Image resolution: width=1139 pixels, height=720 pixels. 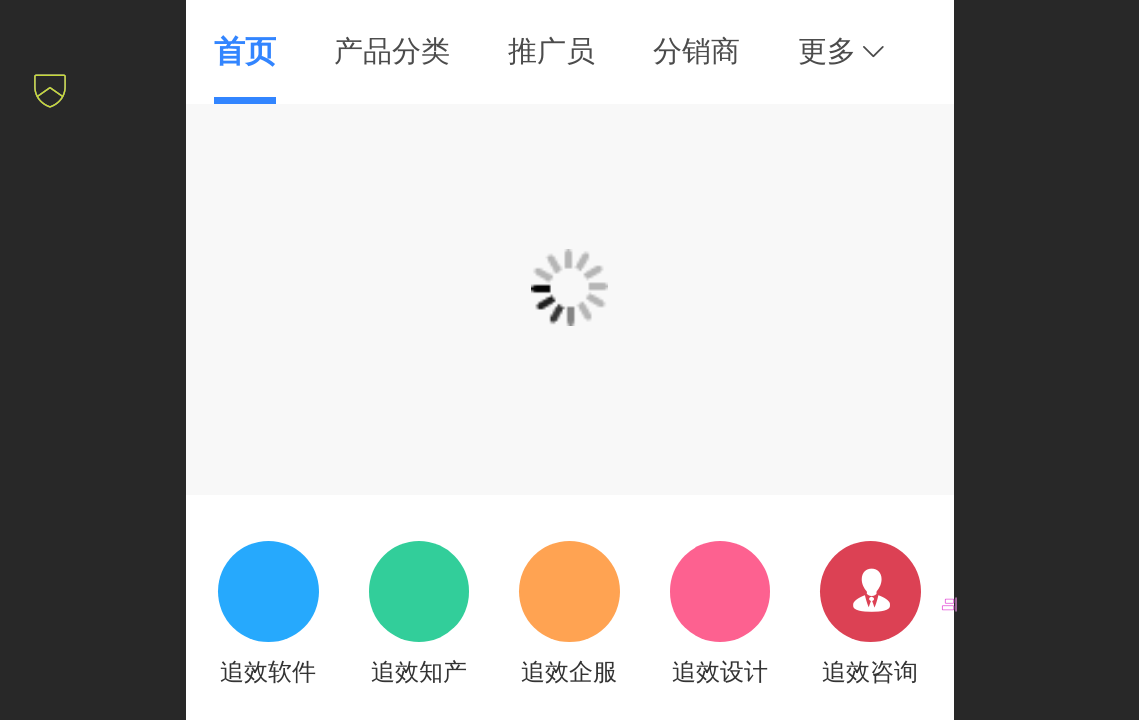 What do you see at coordinates (50, 89) in the screenshot?
I see `access security or protection settings` at bounding box center [50, 89].